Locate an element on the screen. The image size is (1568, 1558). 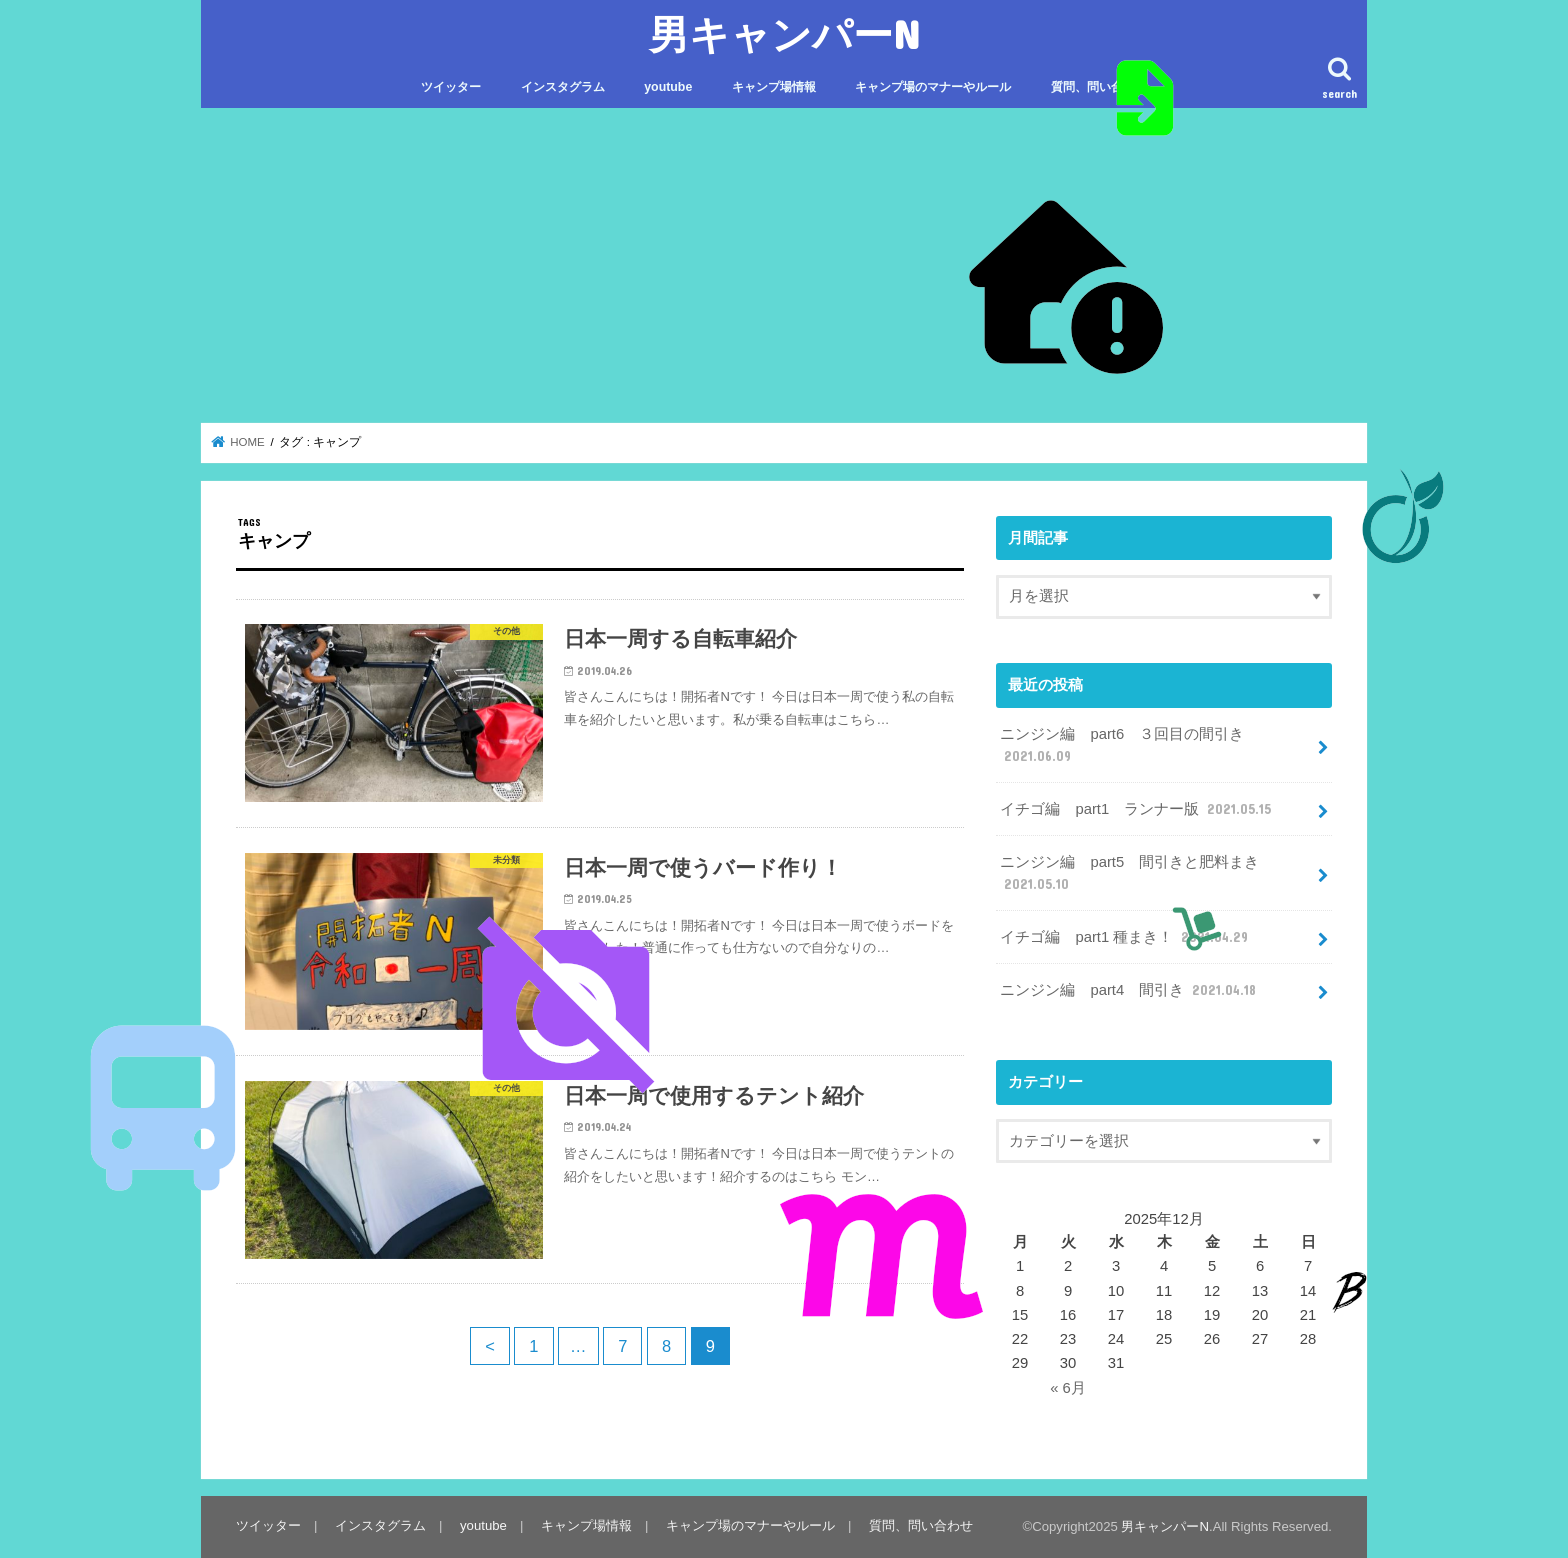
home alert or warning notification is located at coordinates (1061, 282).